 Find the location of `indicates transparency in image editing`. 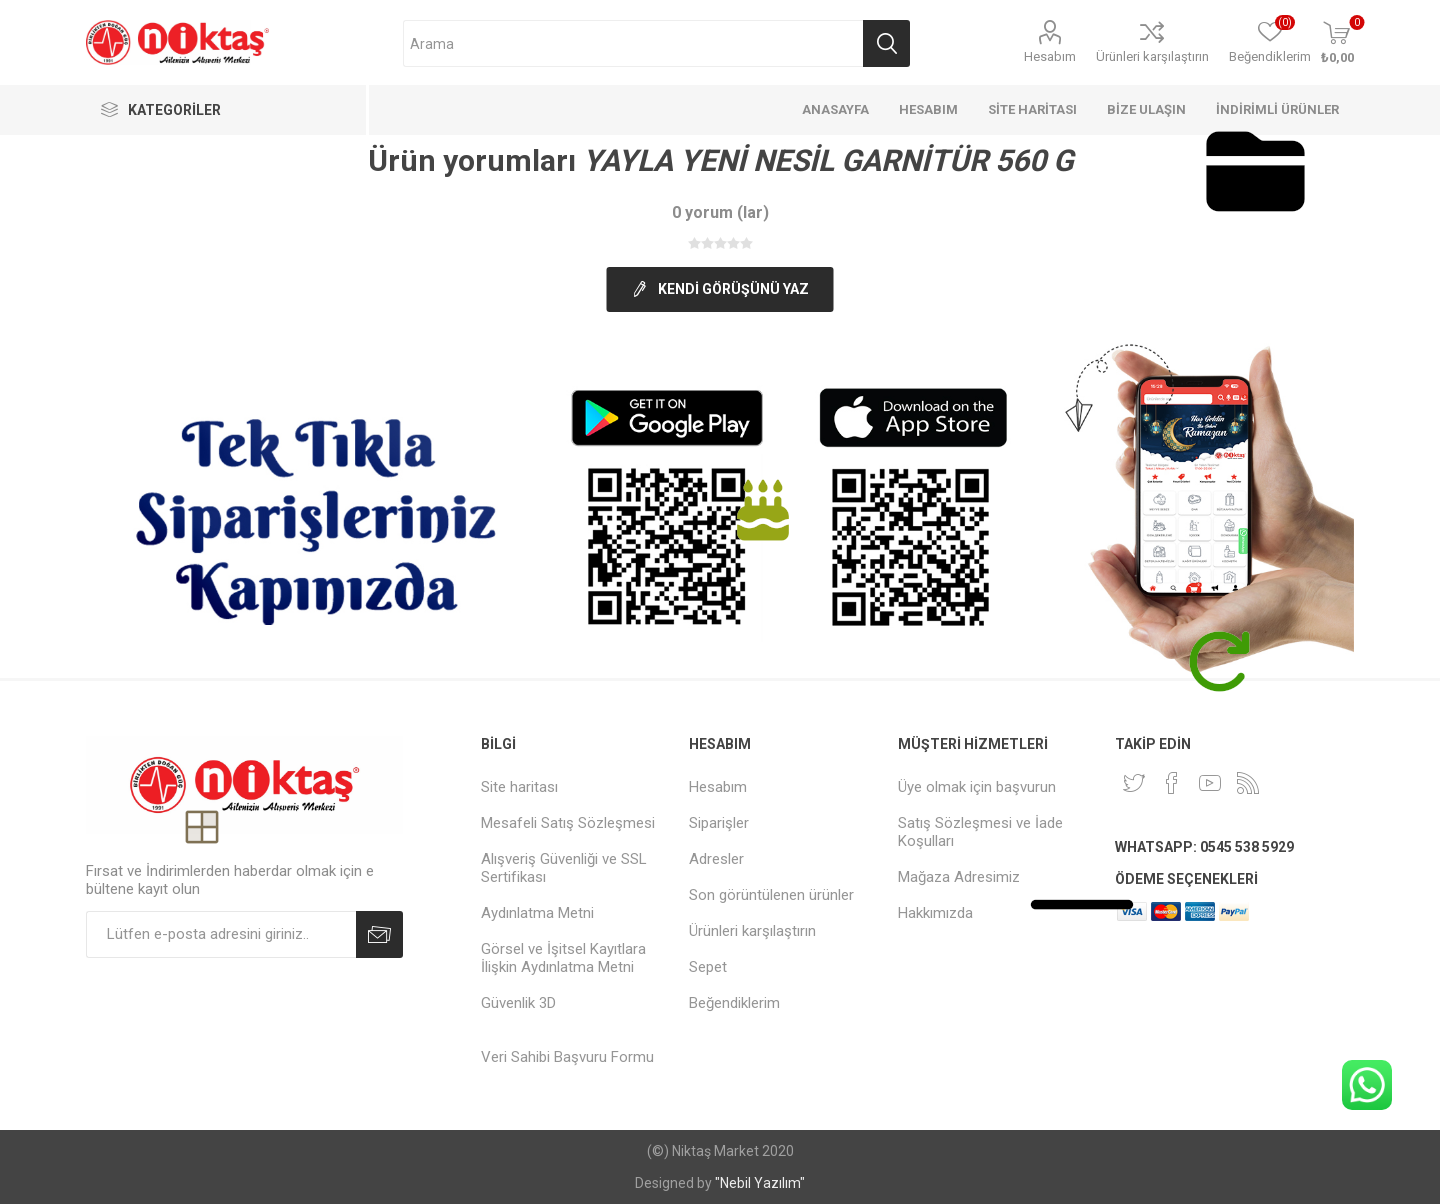

indicates transparency in image editing is located at coordinates (202, 827).